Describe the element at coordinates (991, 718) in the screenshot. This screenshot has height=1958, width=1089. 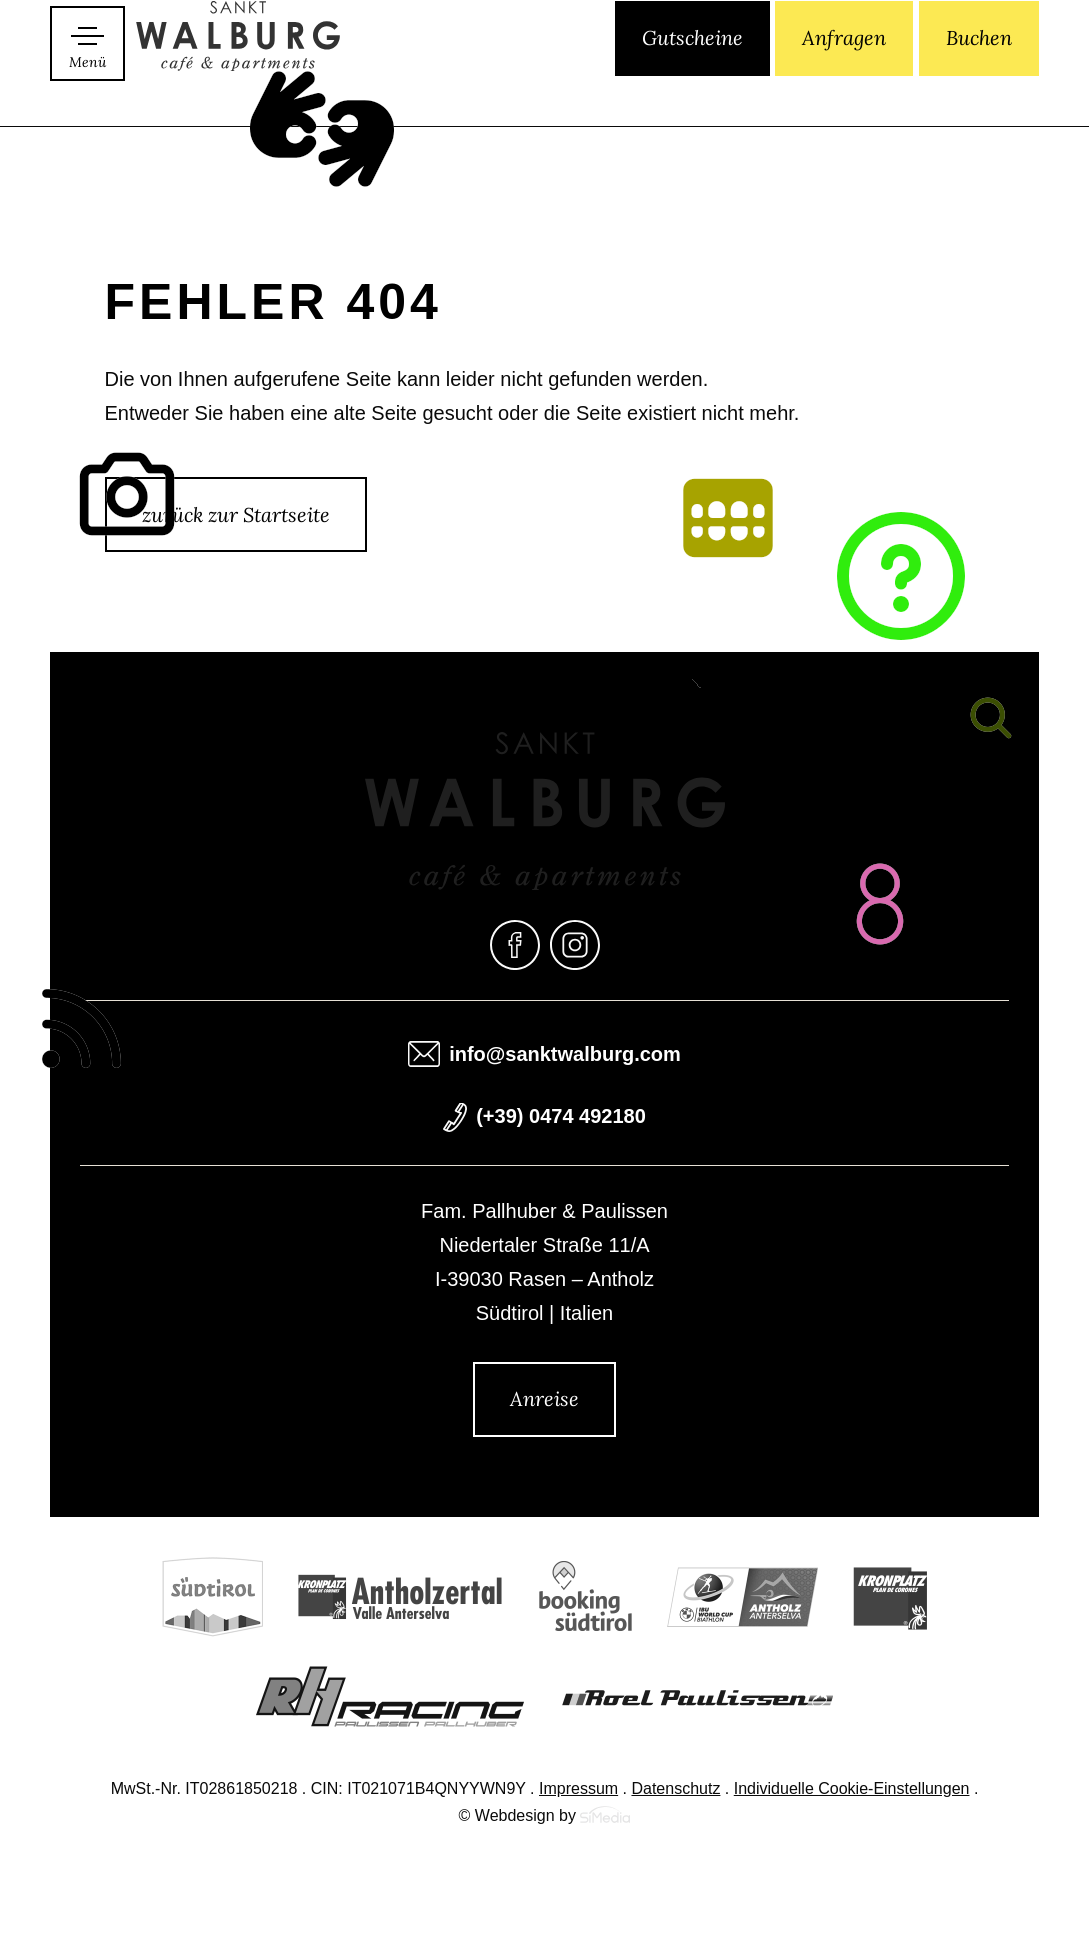
I see `search for content or items` at that location.